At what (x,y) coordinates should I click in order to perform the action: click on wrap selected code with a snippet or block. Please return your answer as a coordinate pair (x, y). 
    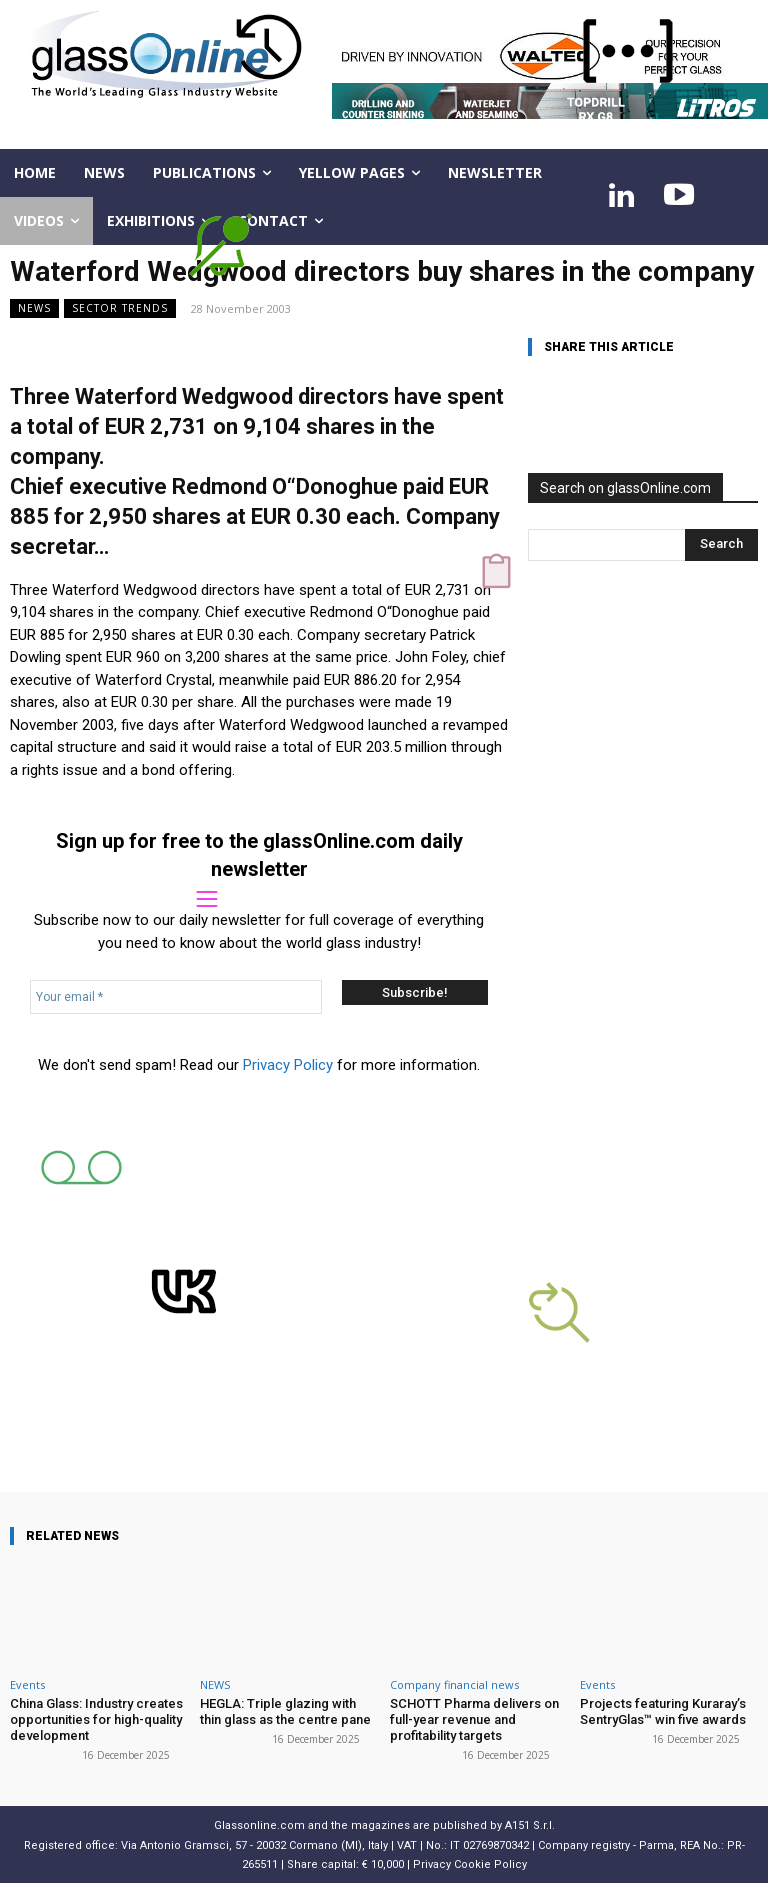
    Looking at the image, I should click on (628, 51).